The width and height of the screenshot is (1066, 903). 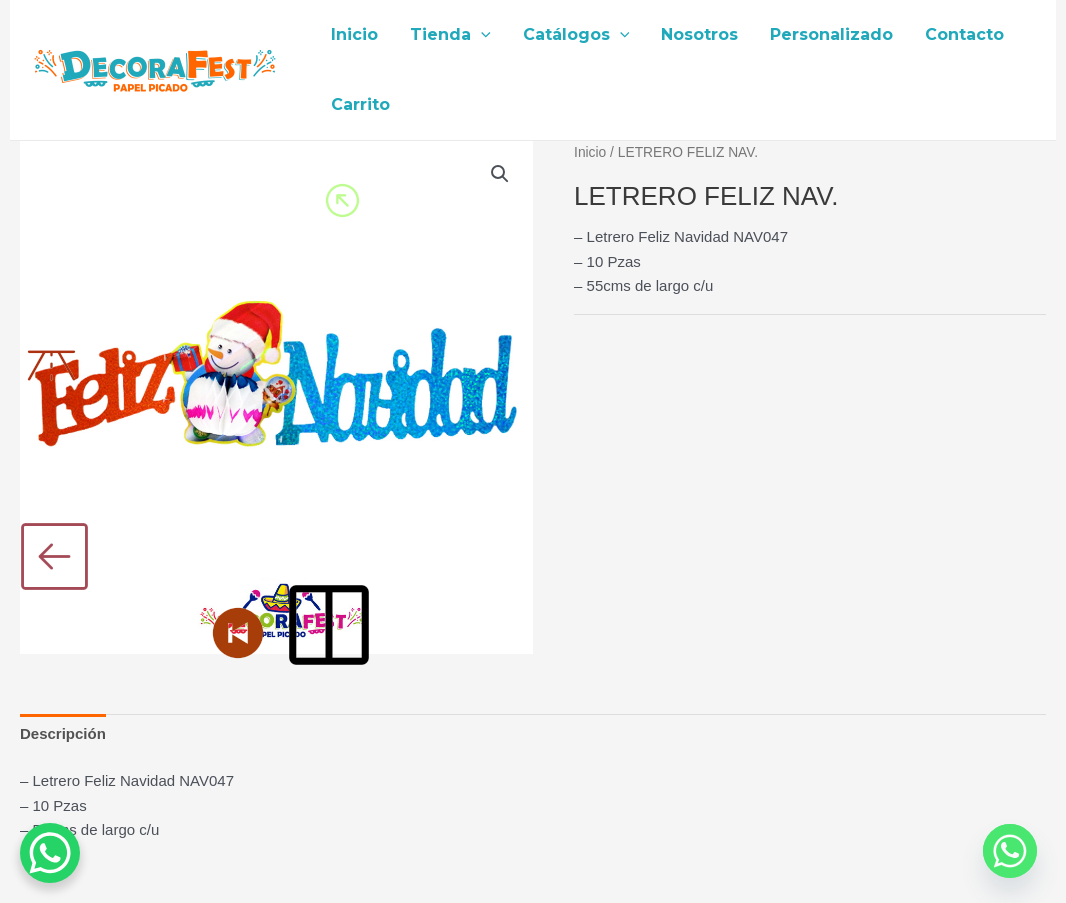 I want to click on go back to previous screen, so click(x=54, y=556).